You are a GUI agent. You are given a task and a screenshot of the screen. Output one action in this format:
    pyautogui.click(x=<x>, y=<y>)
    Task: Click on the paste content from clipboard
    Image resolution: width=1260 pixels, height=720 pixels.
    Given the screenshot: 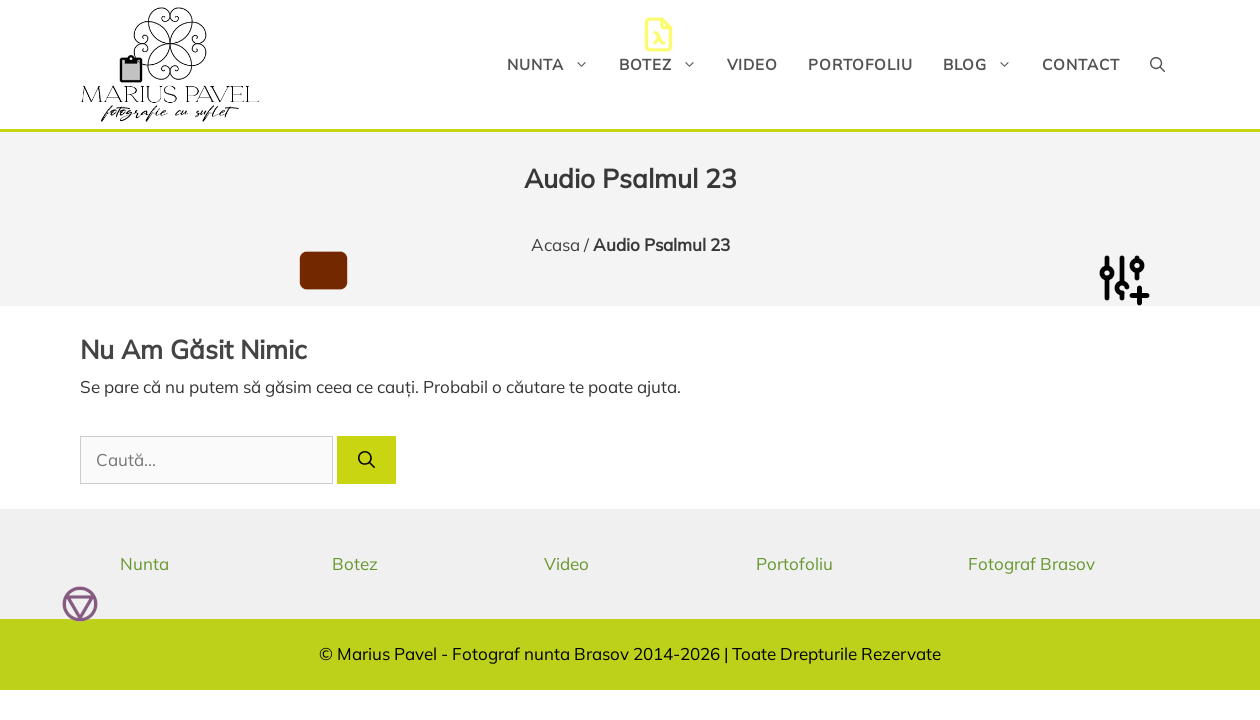 What is the action you would take?
    pyautogui.click(x=131, y=70)
    